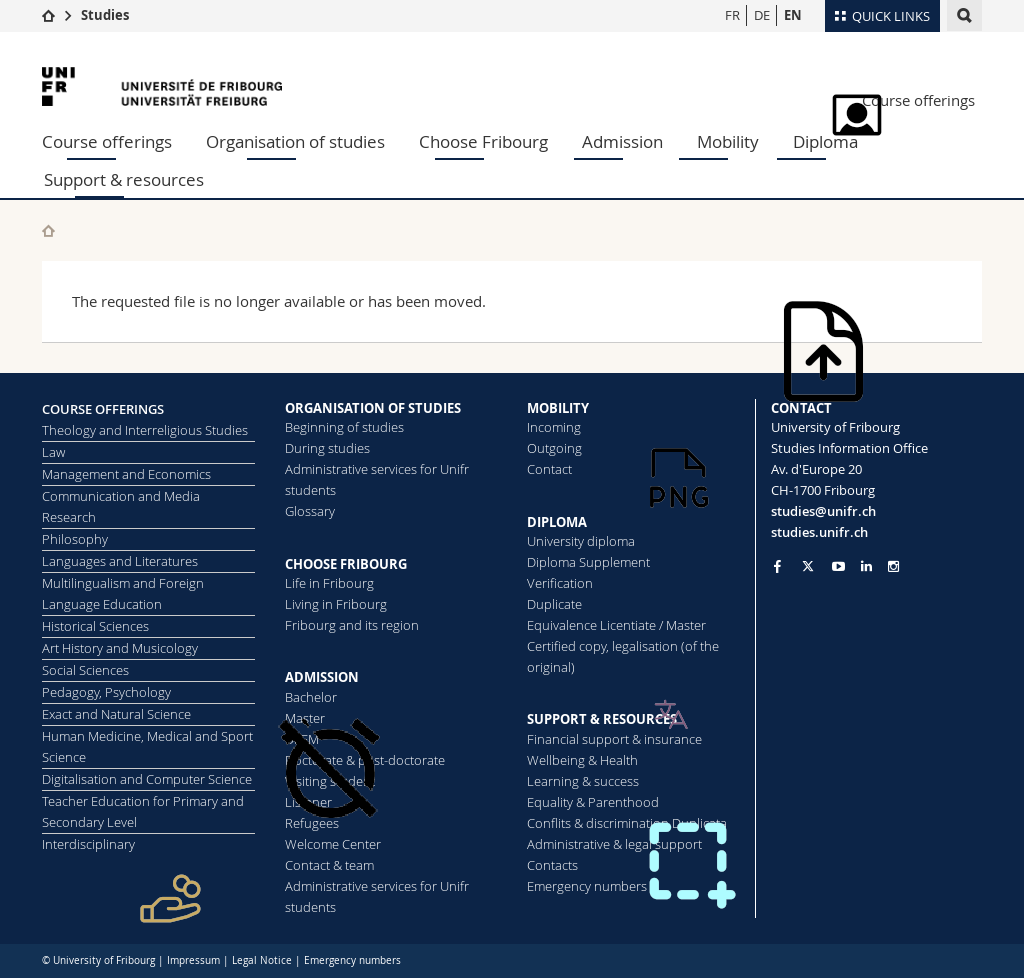 Image resolution: width=1024 pixels, height=978 pixels. Describe the element at coordinates (823, 351) in the screenshot. I see `upload a document or file` at that location.